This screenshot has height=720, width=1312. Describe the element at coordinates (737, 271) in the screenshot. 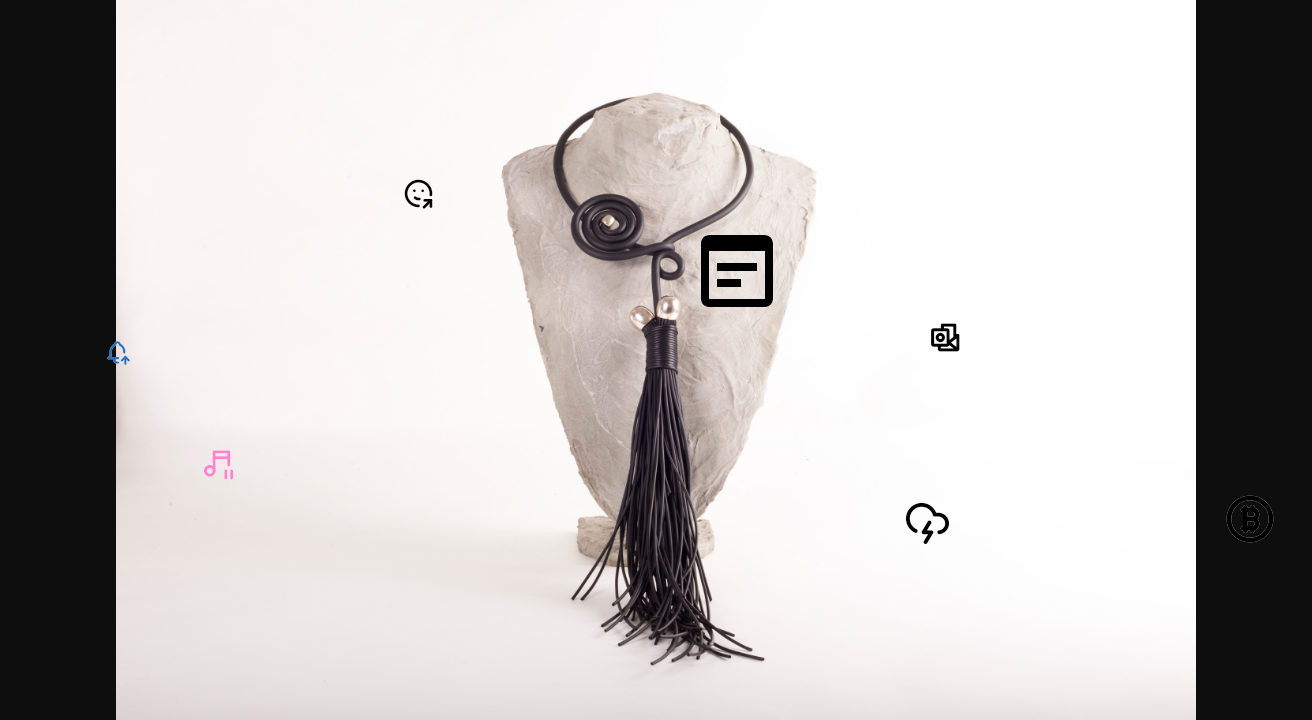

I see `open text editor or document composer` at that location.